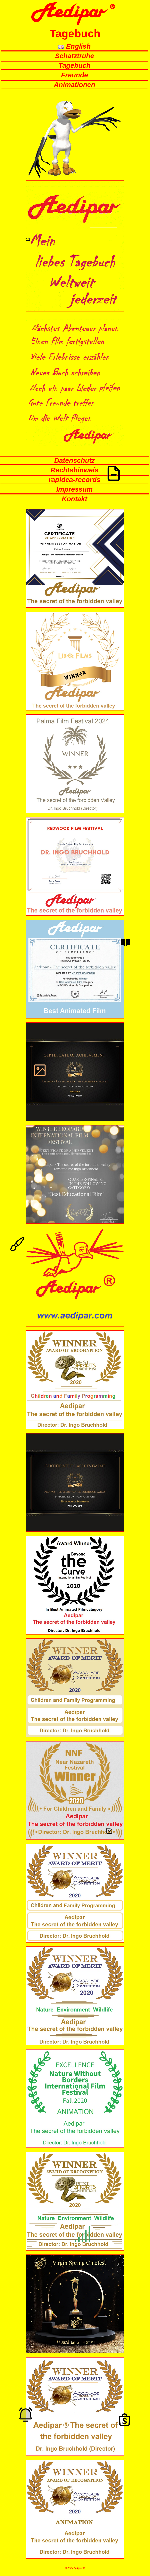 The image size is (150, 2576). Describe the element at coordinates (124, 2420) in the screenshot. I see `open the Shopee shopping app` at that location.